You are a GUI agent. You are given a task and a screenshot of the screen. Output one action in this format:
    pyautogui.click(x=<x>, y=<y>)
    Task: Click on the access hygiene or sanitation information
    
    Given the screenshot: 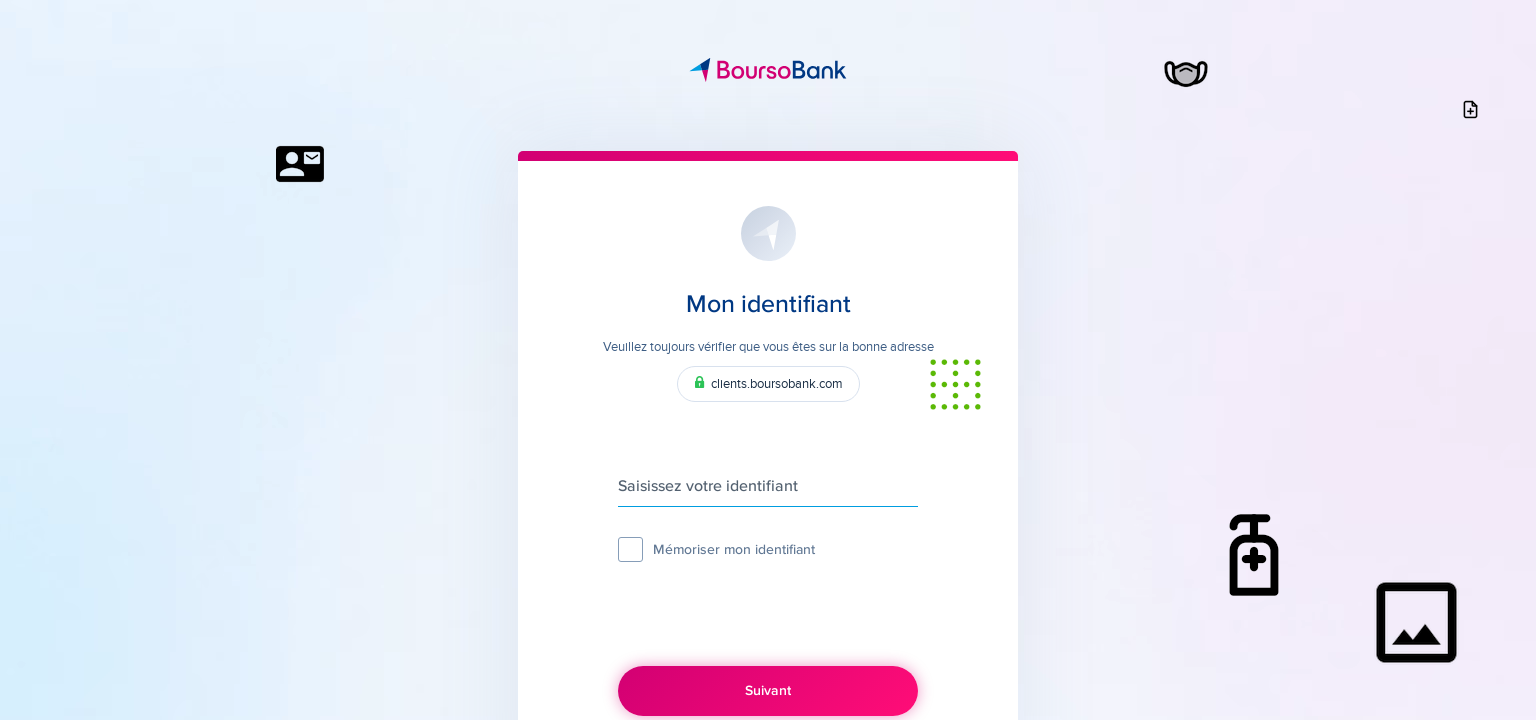 What is the action you would take?
    pyautogui.click(x=1254, y=555)
    